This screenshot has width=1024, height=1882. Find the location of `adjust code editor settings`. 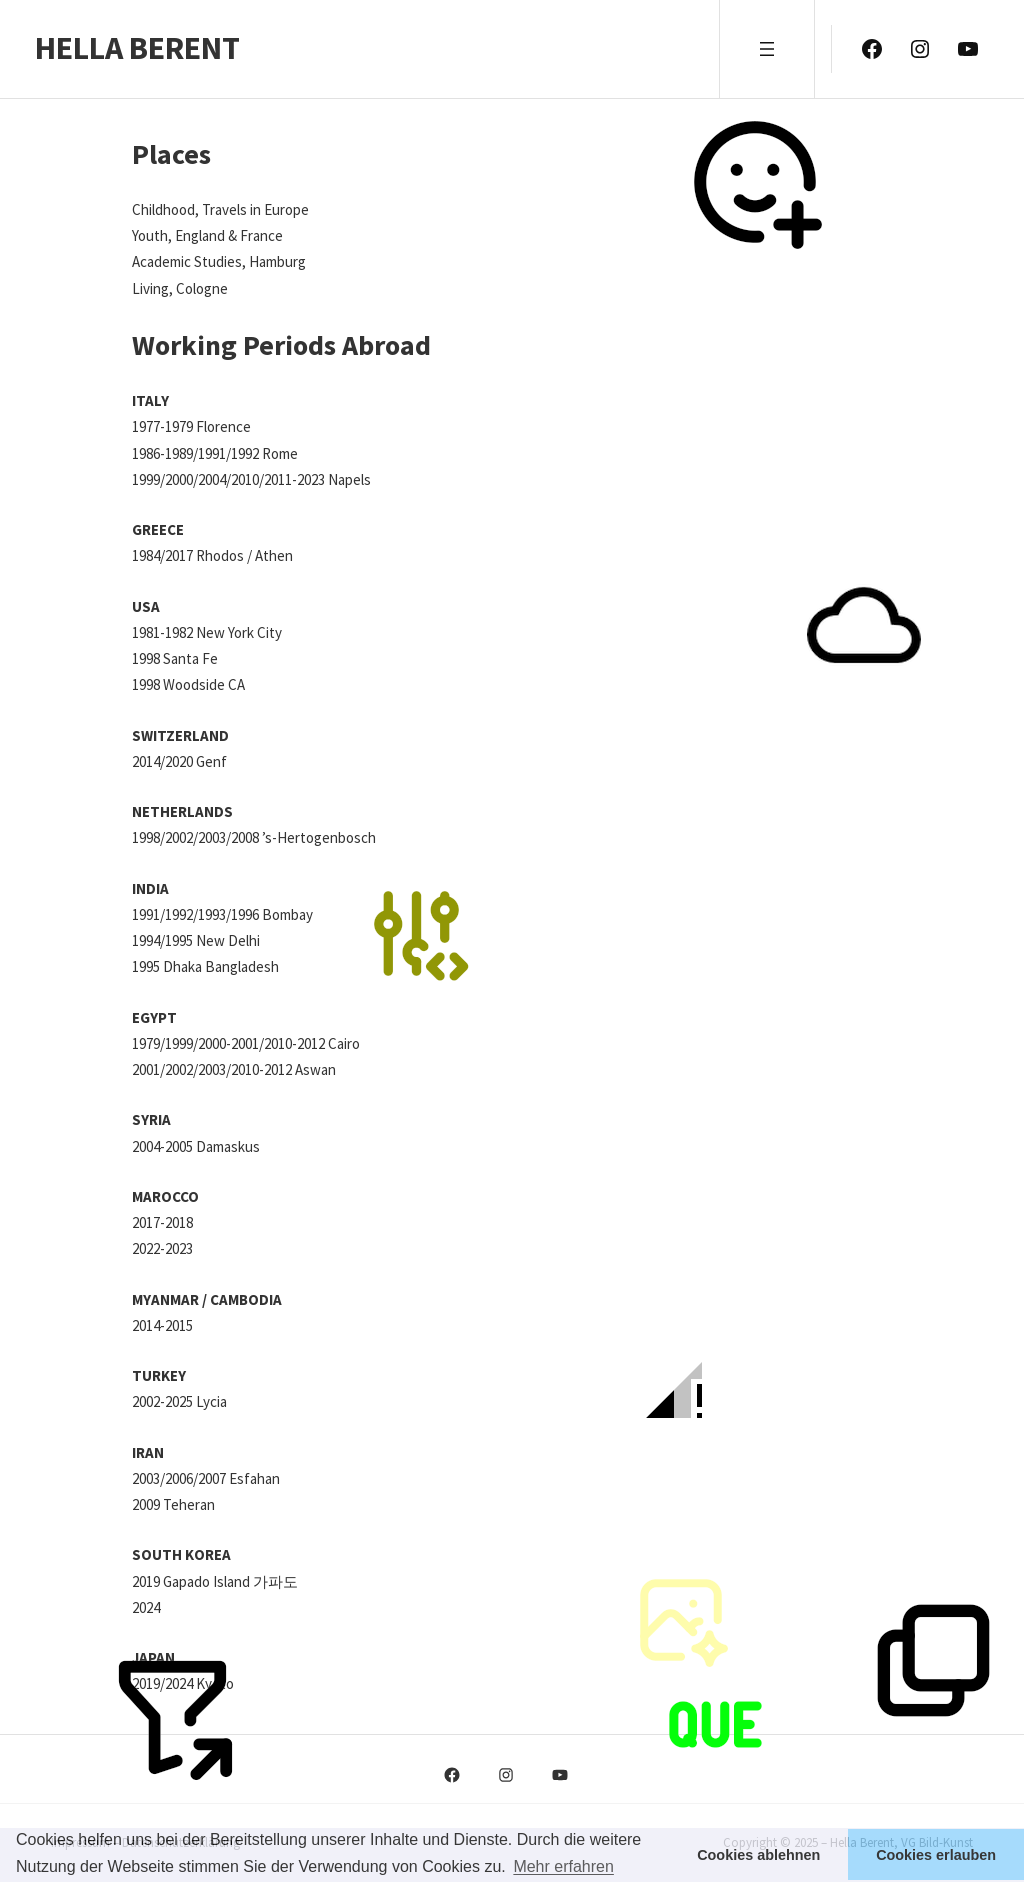

adjust code editor settings is located at coordinates (416, 933).